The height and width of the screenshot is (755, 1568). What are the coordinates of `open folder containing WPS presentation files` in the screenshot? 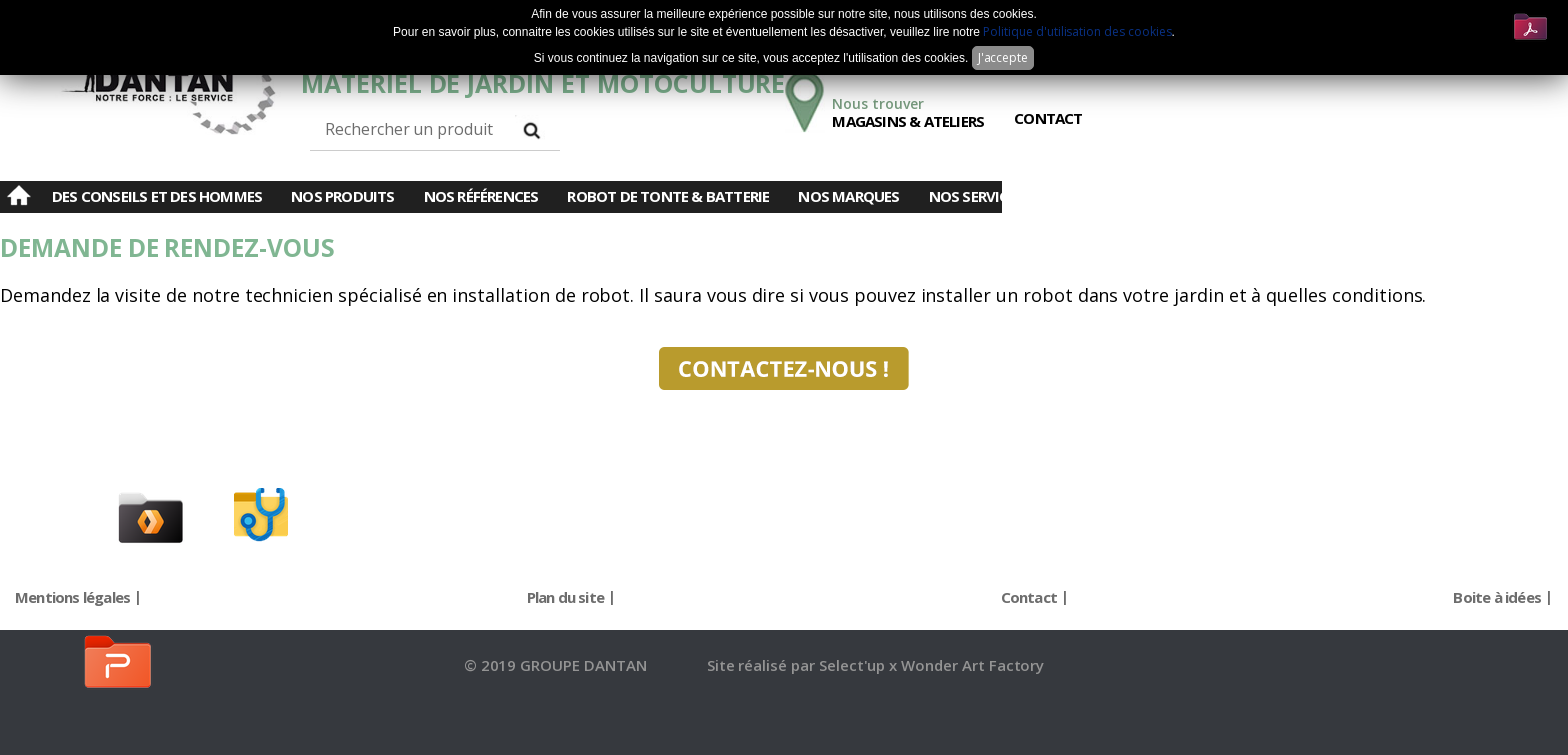 It's located at (117, 663).